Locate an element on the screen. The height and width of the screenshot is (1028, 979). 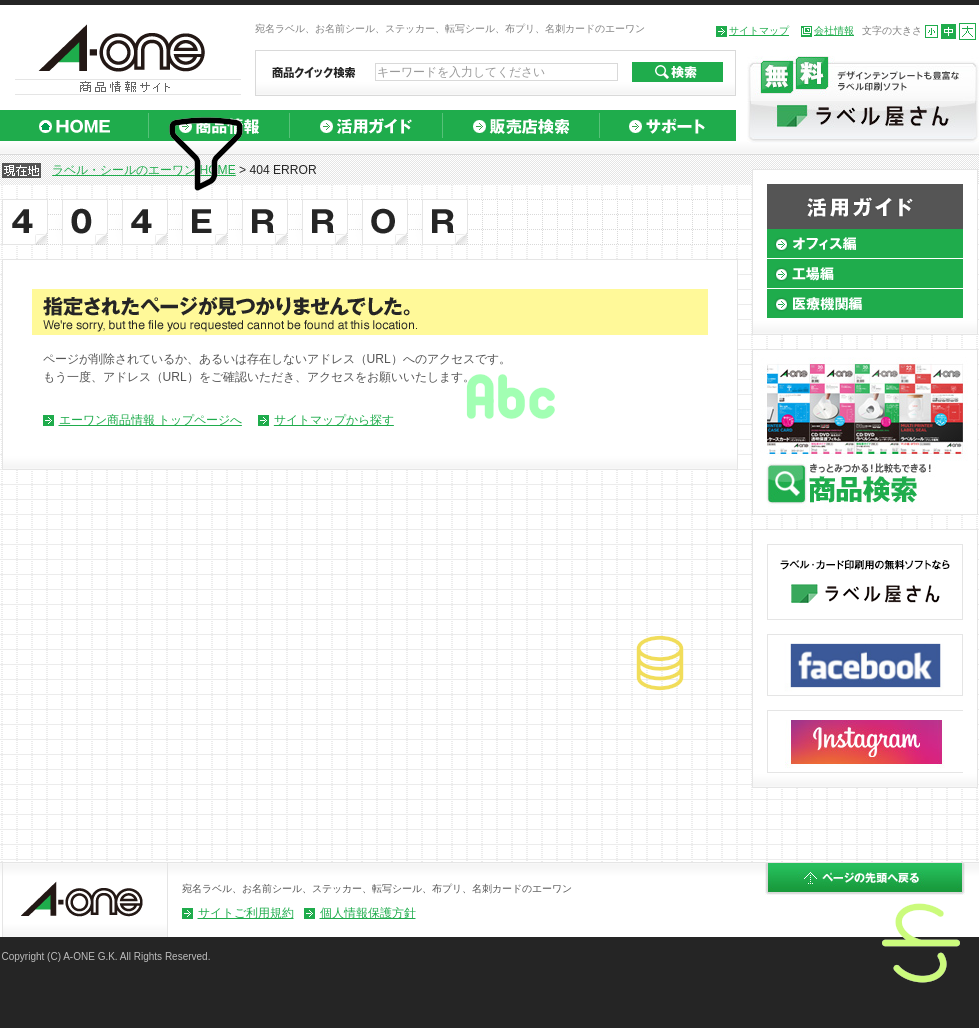
filter or sort content is located at coordinates (206, 154).